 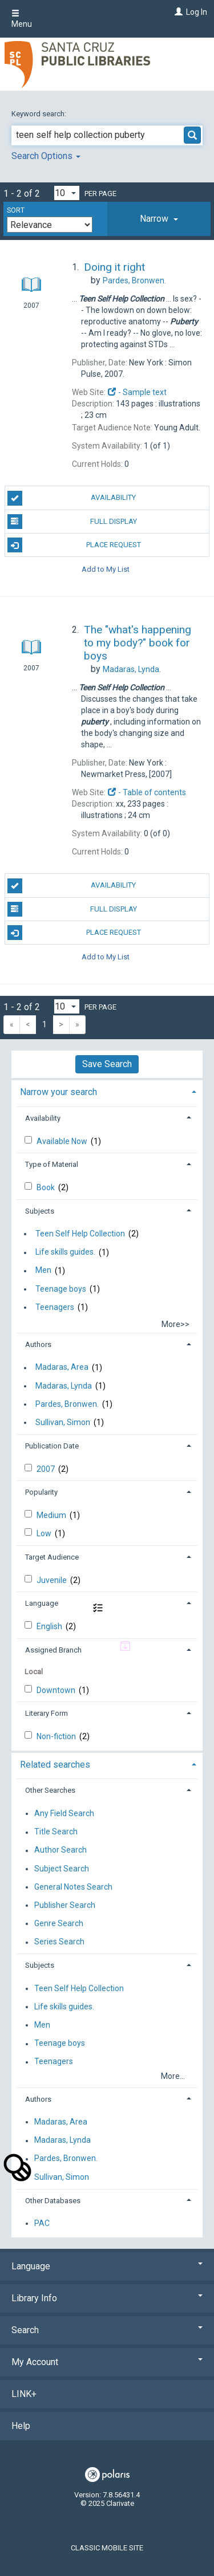 I want to click on download to storage or archive, so click(x=125, y=1646).